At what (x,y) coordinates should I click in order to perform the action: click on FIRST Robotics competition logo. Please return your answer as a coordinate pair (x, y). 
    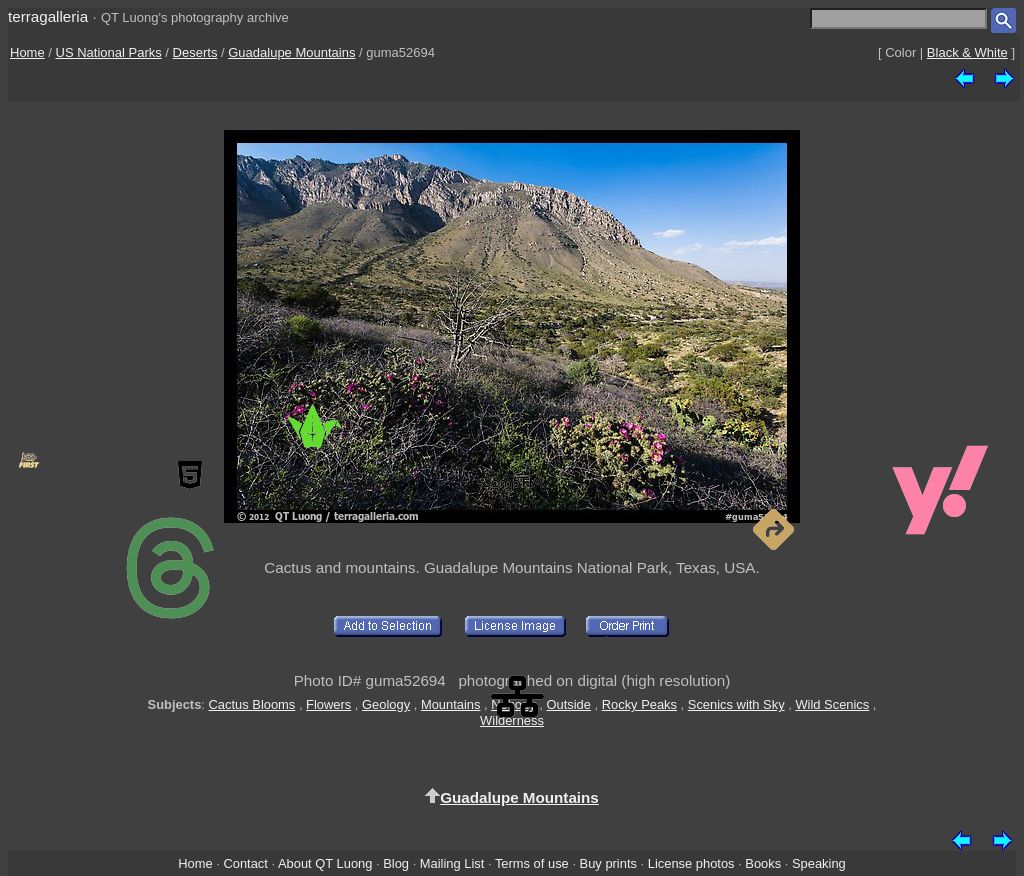
    Looking at the image, I should click on (29, 460).